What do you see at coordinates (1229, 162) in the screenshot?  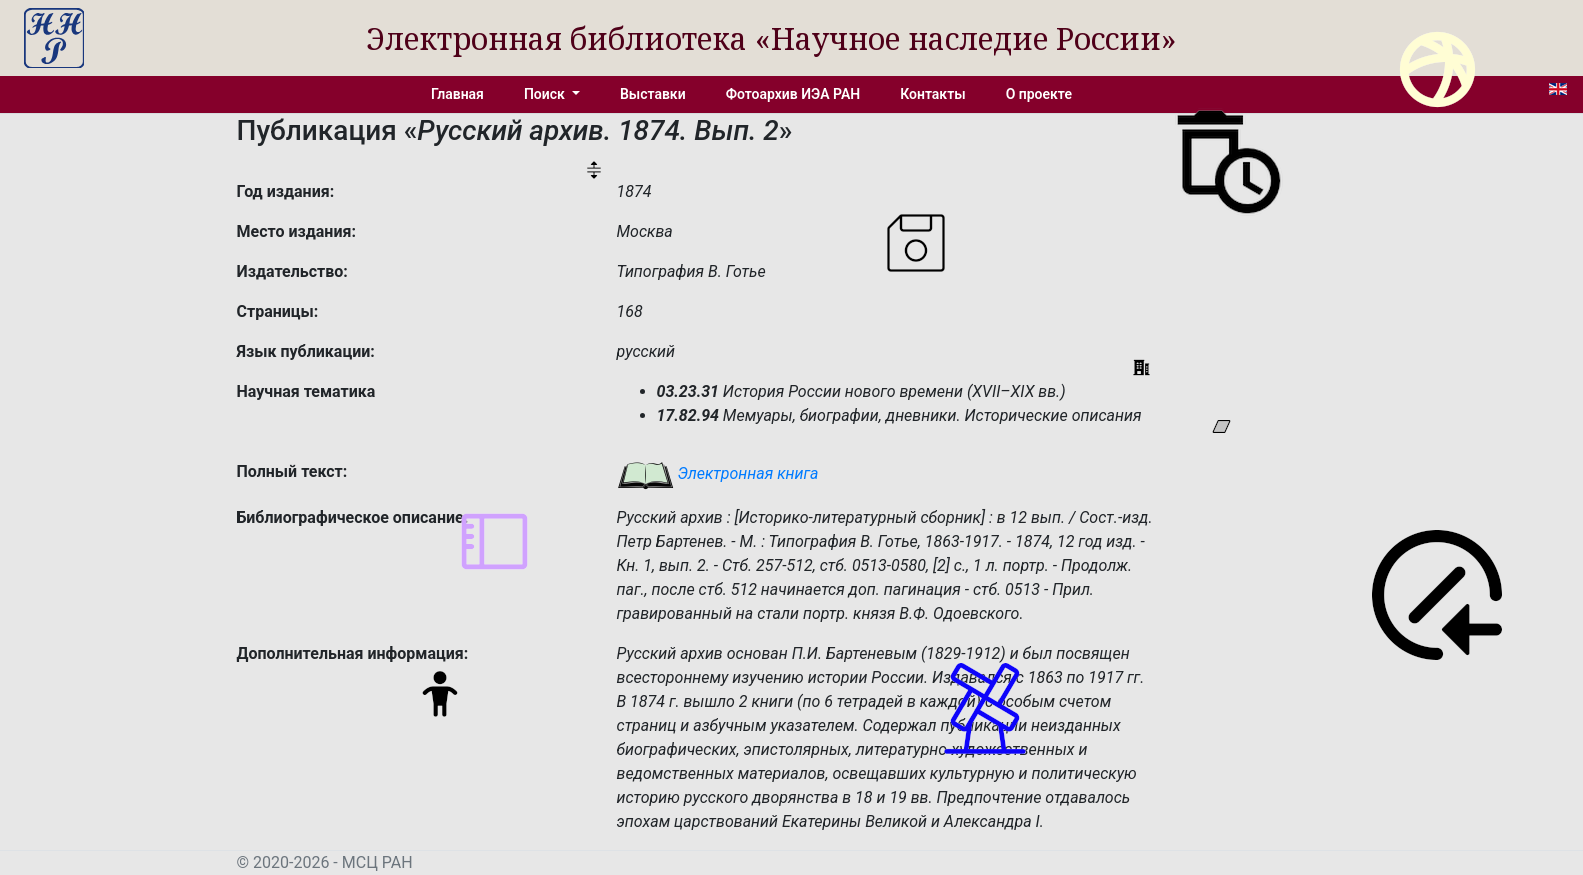 I see `enable auto-delete for items after a set time` at bounding box center [1229, 162].